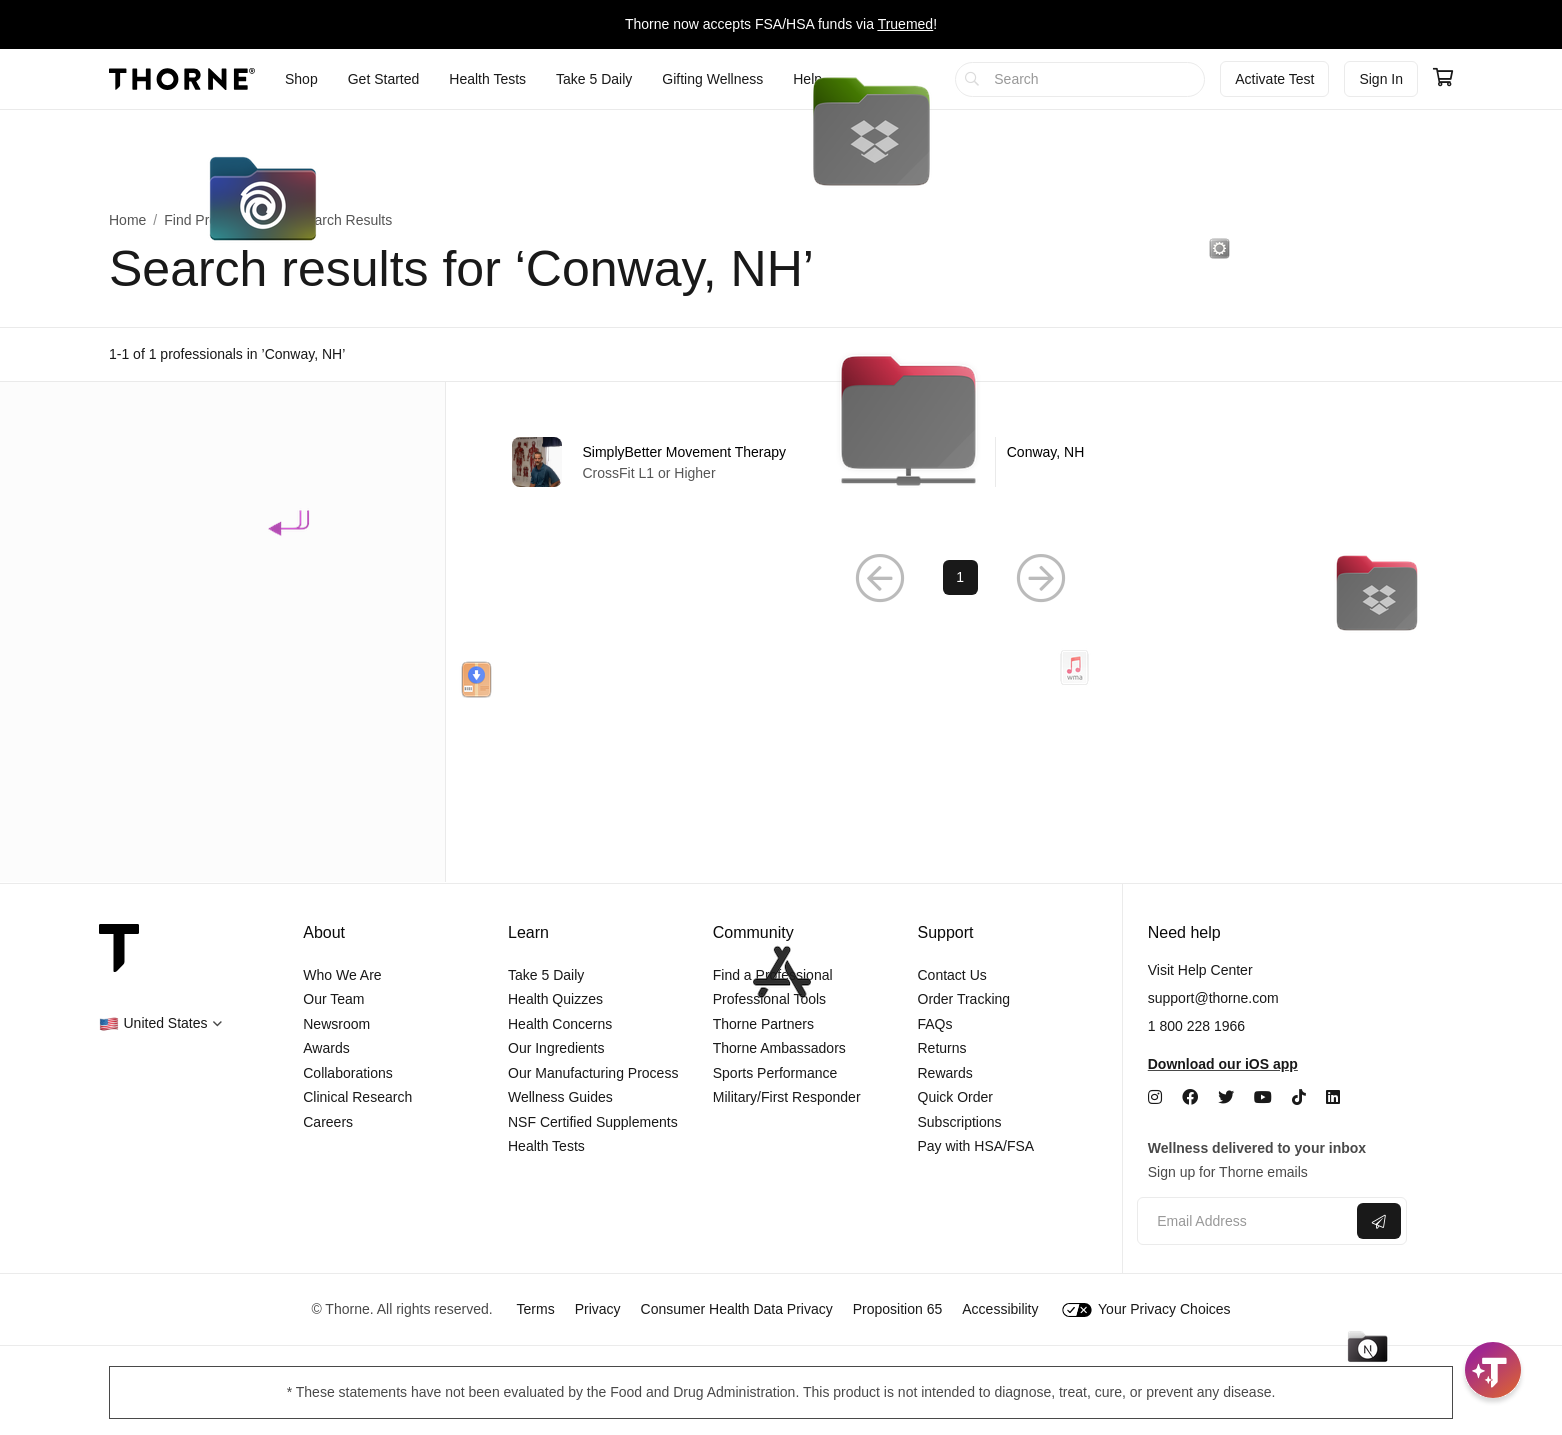  What do you see at coordinates (782, 972) in the screenshot?
I see `access the applications folder in sidebar` at bounding box center [782, 972].